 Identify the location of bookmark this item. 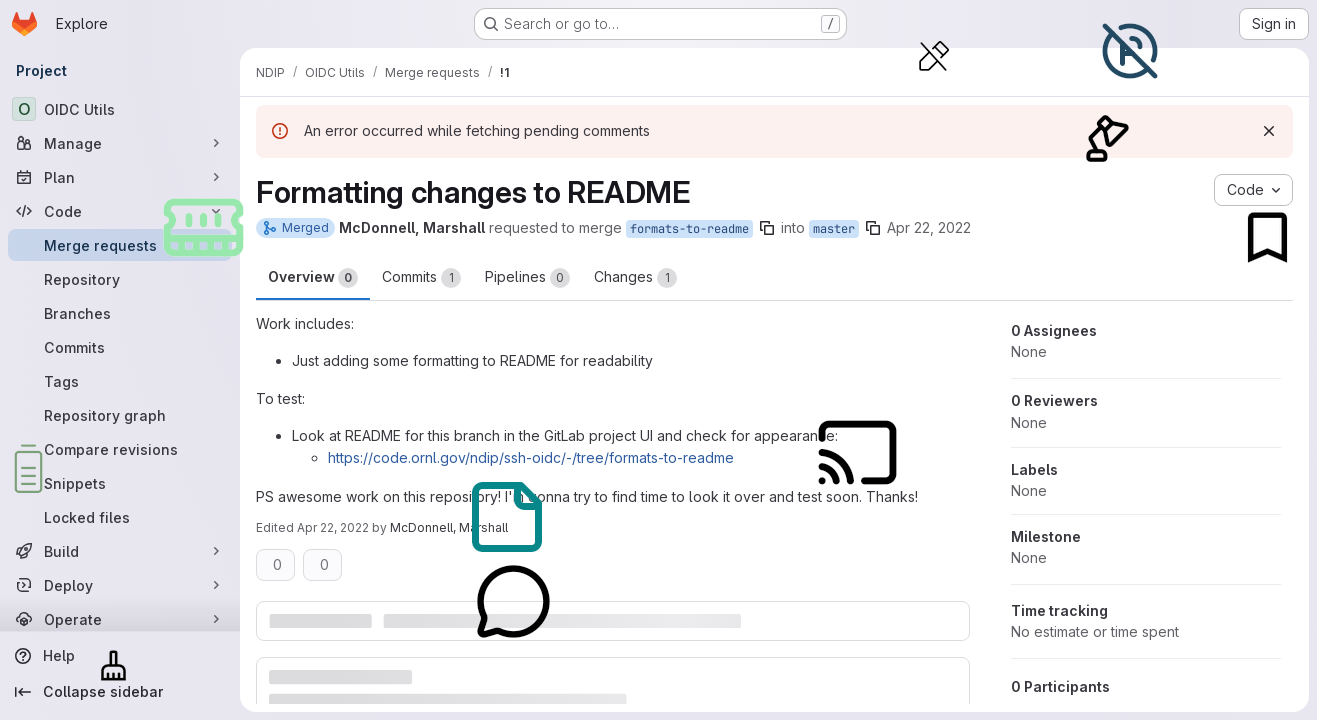
(1267, 237).